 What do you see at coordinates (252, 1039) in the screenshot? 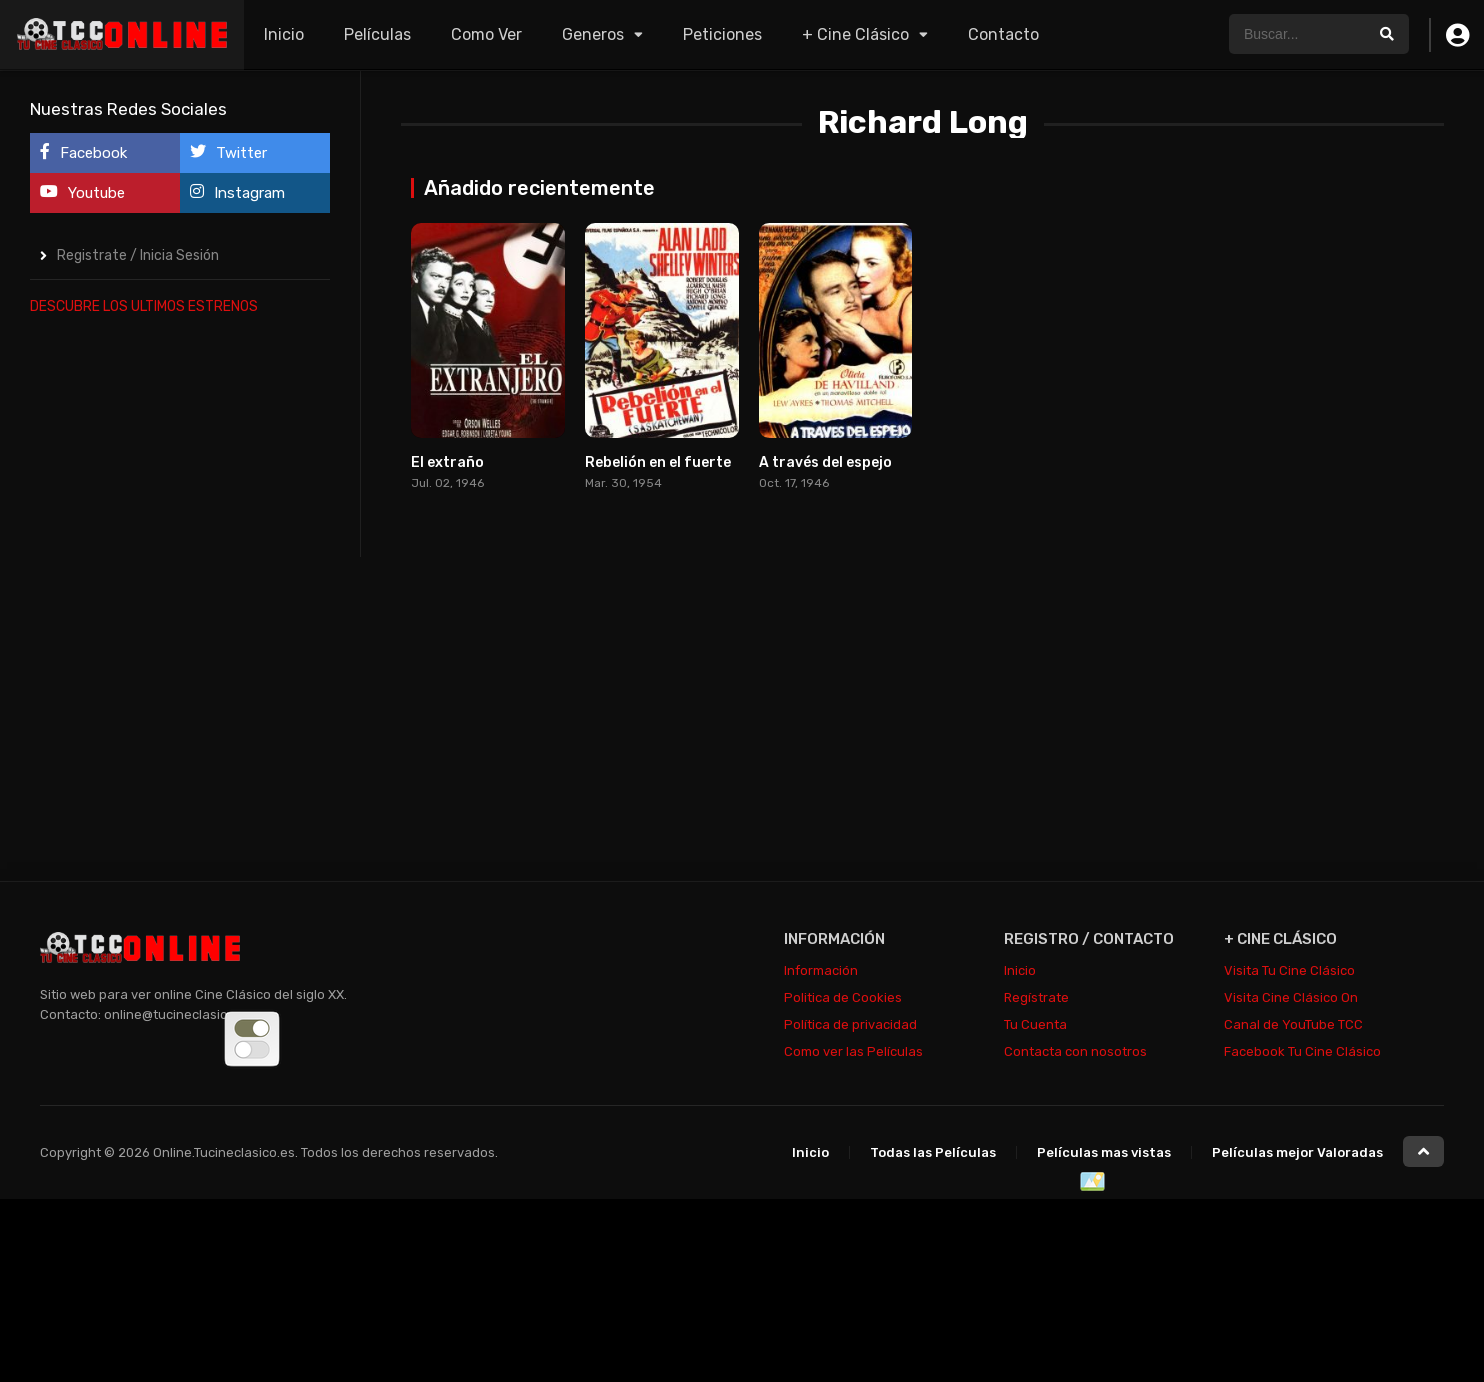
I see `open gnome tweaks application` at bounding box center [252, 1039].